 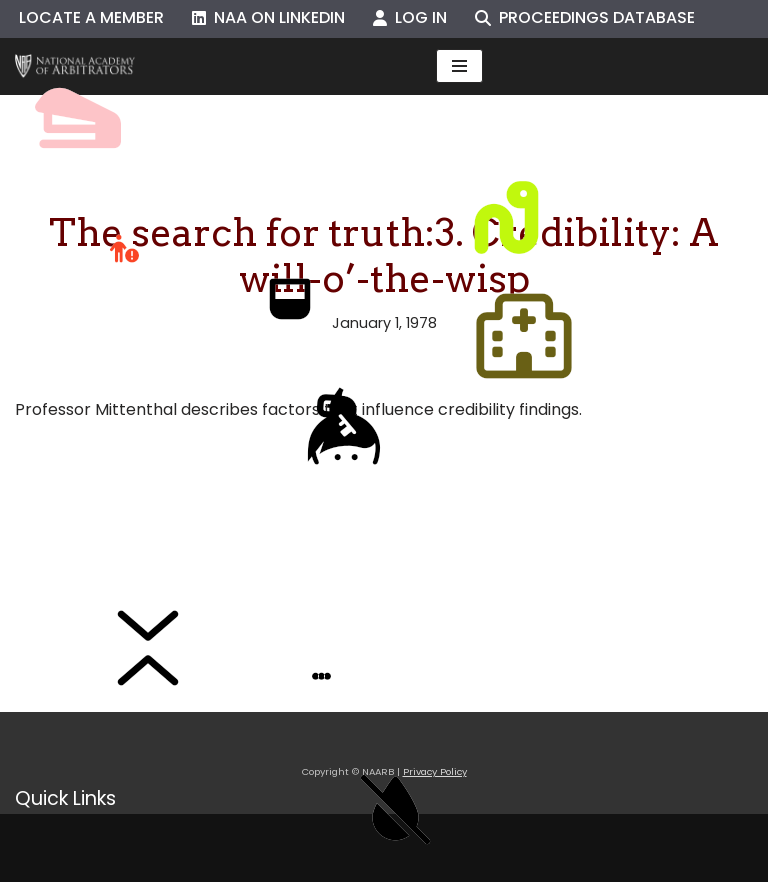 What do you see at coordinates (524, 336) in the screenshot?
I see `find nearby hospitals or medical facilities` at bounding box center [524, 336].